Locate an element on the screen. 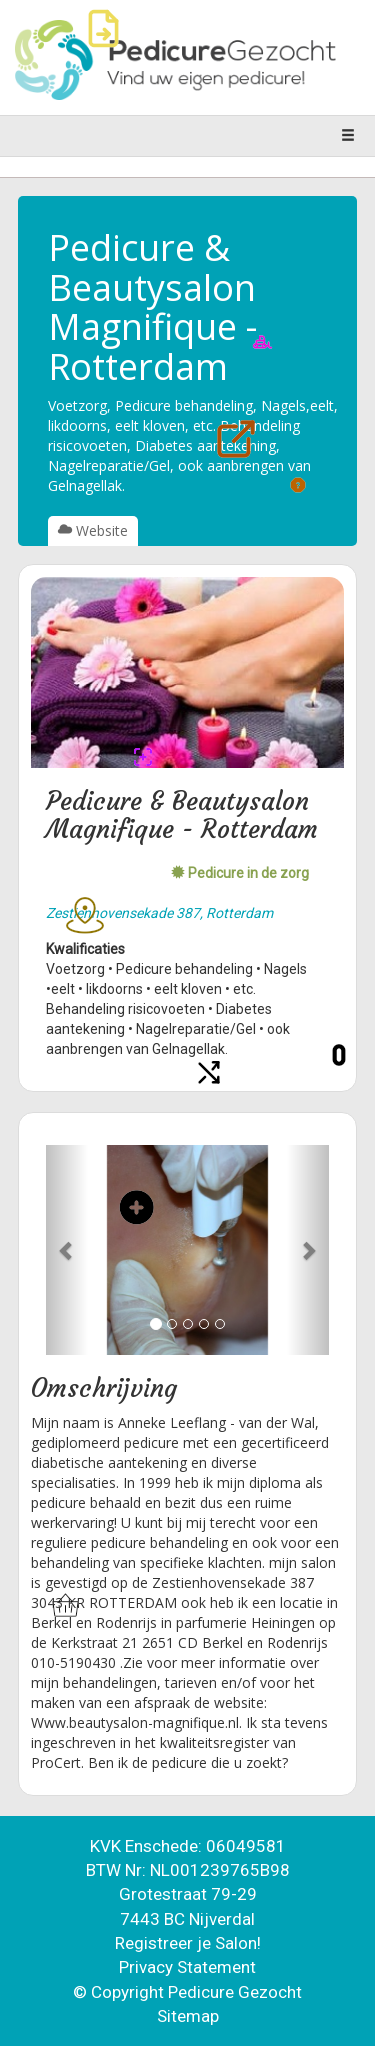 This screenshot has height=2046, width=375. indicates a lowercase letter "o" for text formatting is located at coordinates (339, 1055).